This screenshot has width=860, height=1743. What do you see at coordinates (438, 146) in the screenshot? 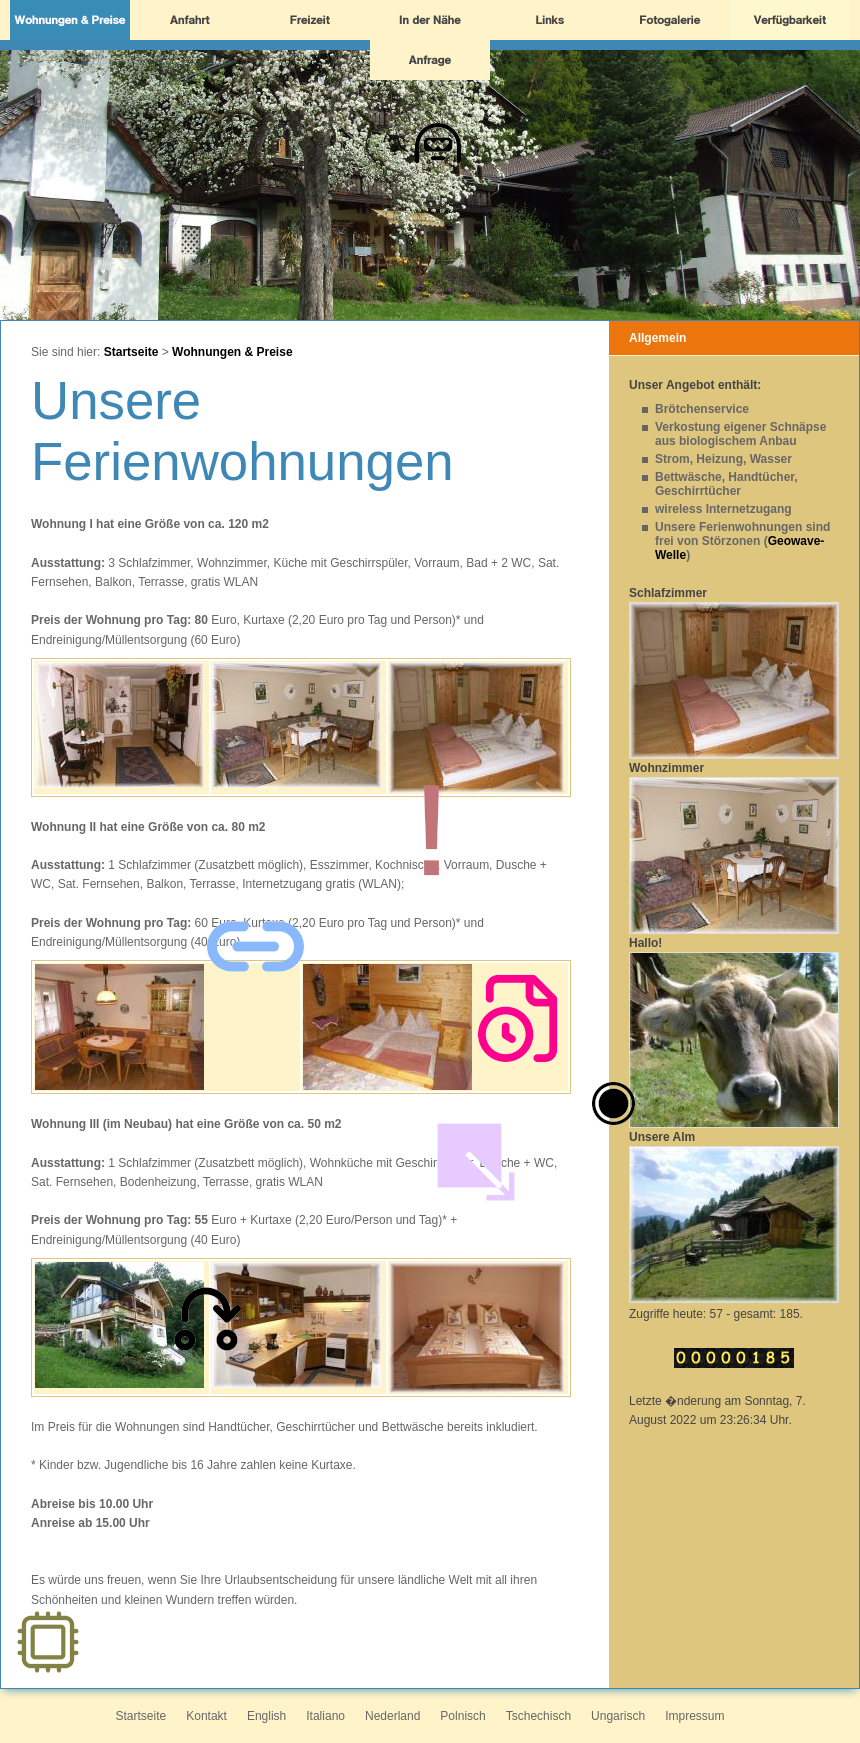
I see `access GitHub's Hubot automation bot` at bounding box center [438, 146].